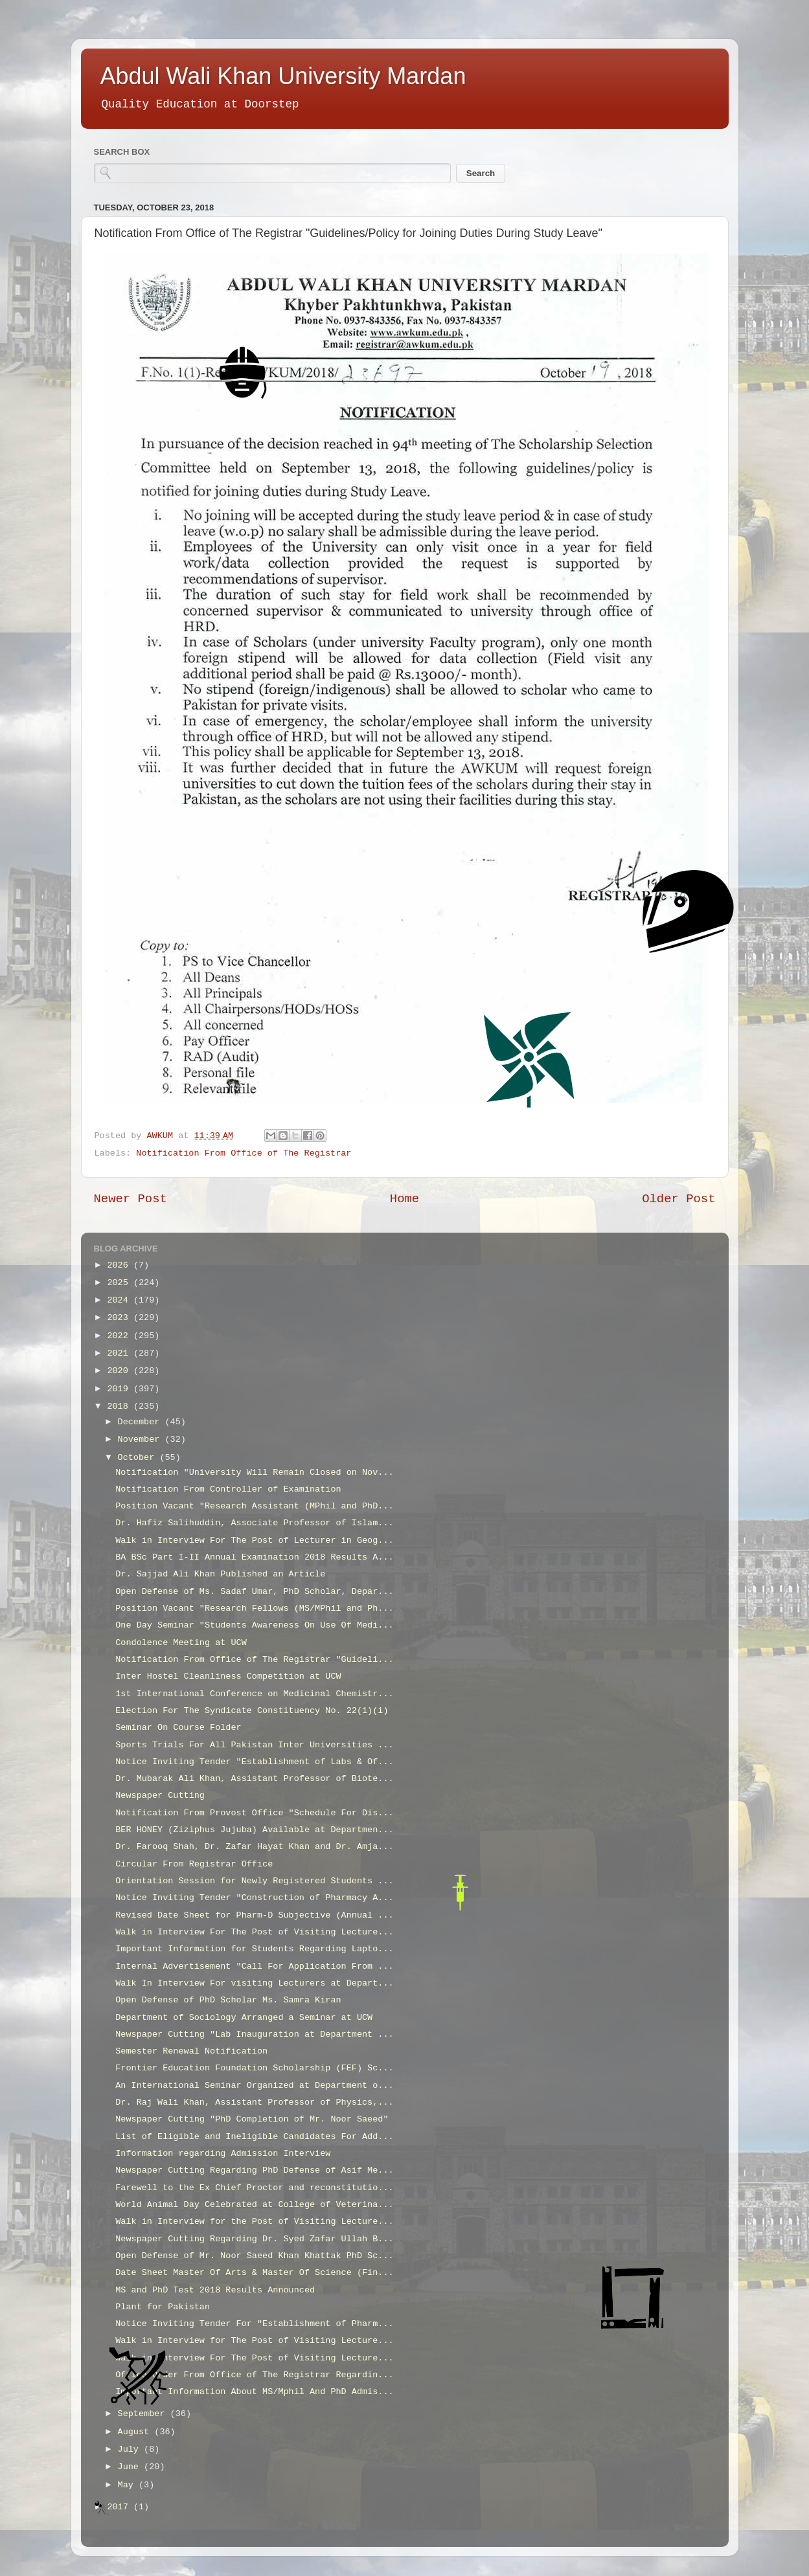  I want to click on a decorative or playful element indicating games or toys, so click(529, 1057).